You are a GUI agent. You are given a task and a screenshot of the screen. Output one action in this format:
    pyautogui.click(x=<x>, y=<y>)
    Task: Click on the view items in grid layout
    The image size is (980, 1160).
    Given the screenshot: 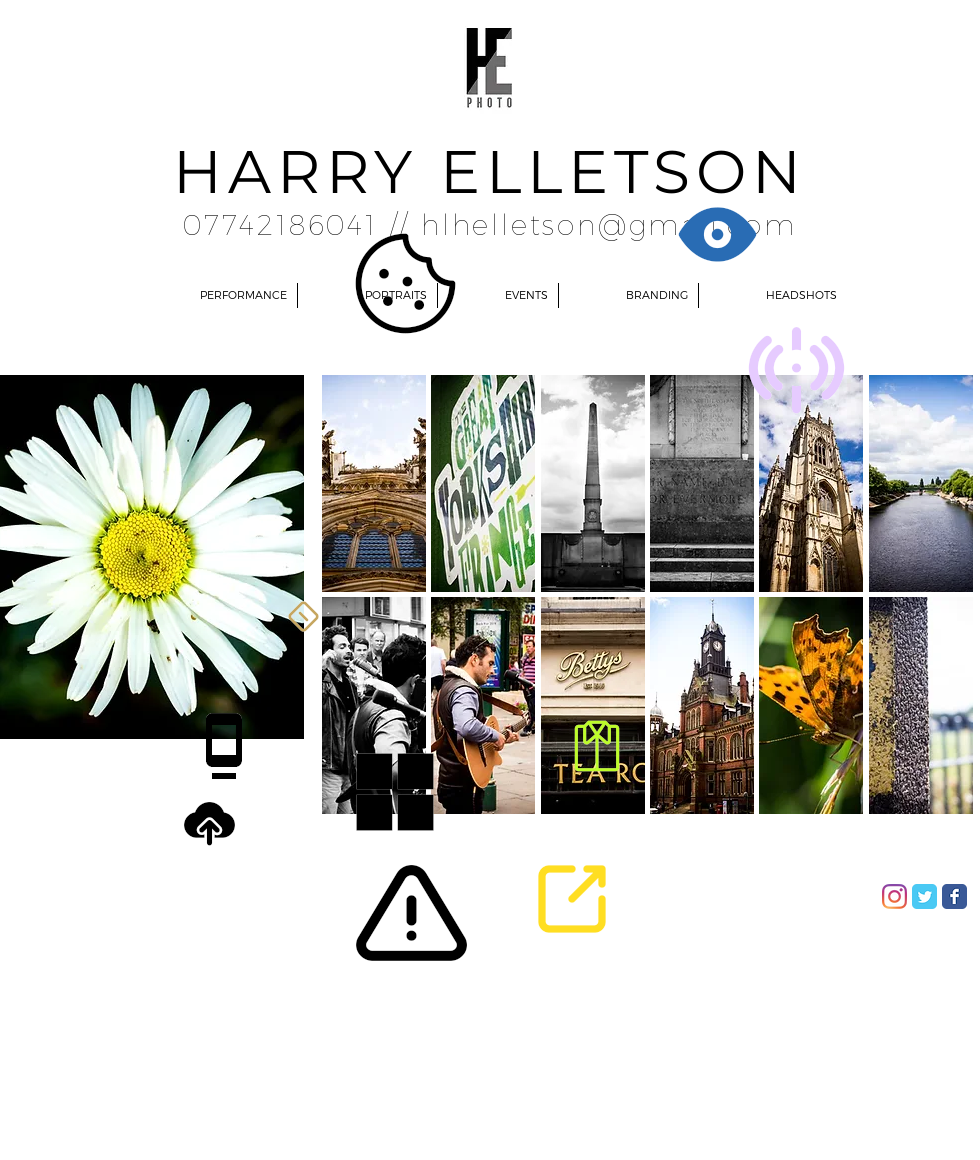 What is the action you would take?
    pyautogui.click(x=395, y=792)
    